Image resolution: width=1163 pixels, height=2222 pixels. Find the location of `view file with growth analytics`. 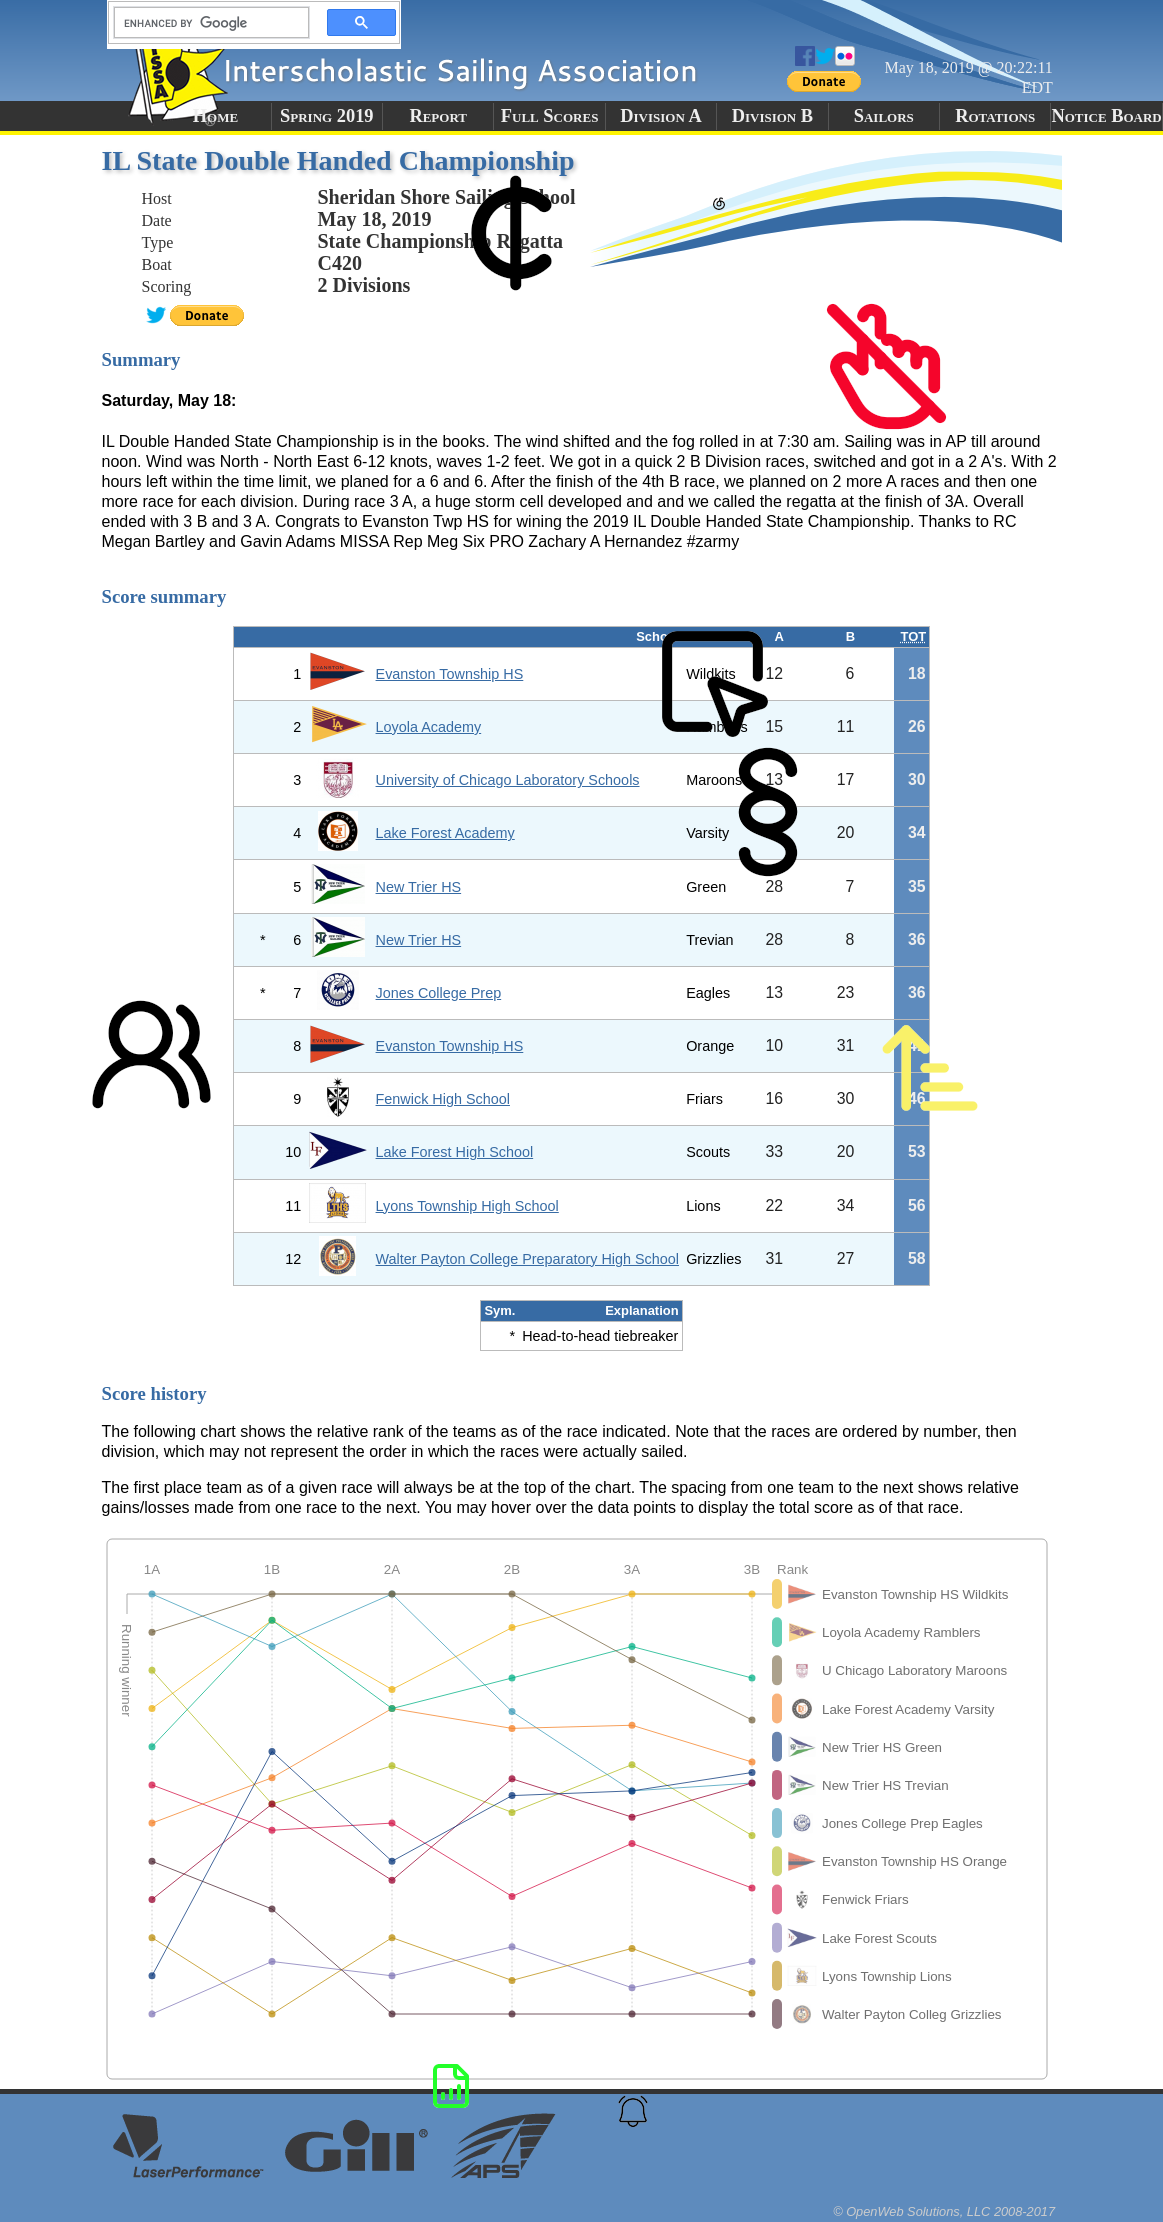

view file with growth analytics is located at coordinates (451, 2086).